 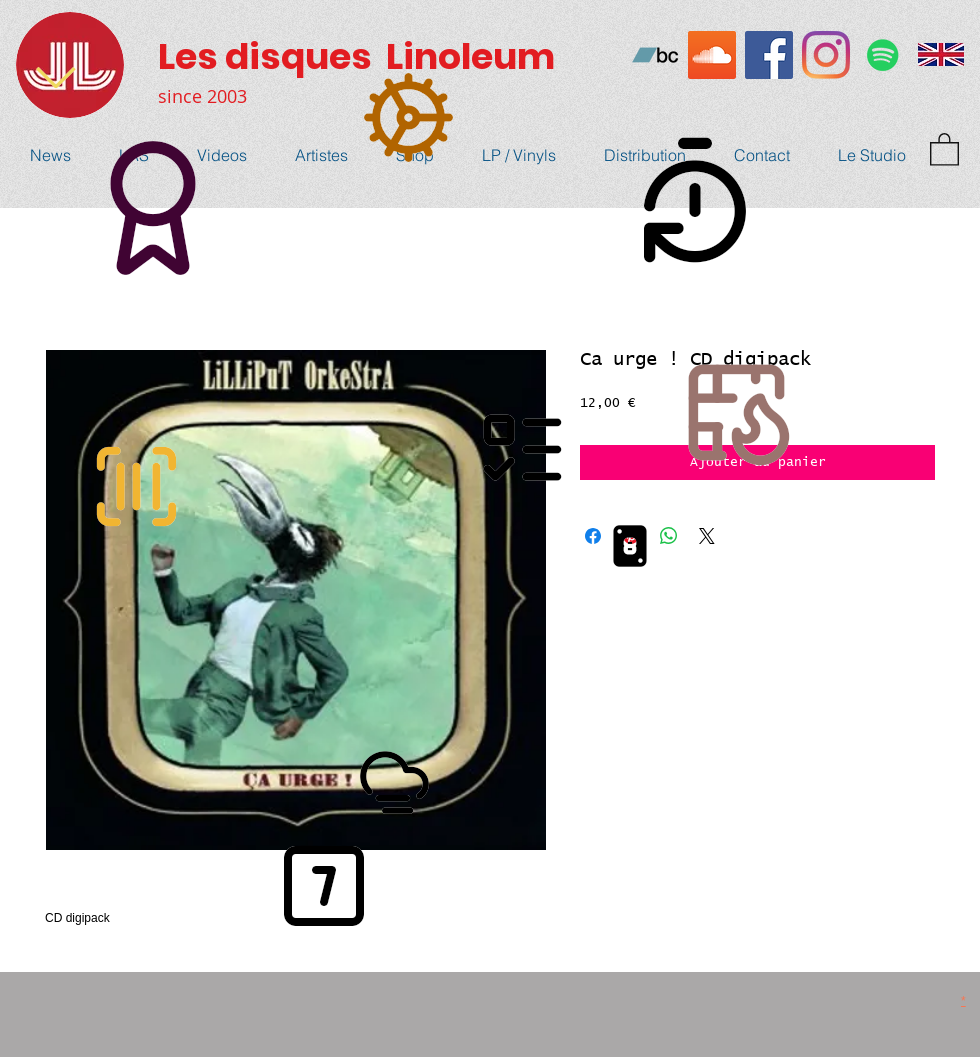 What do you see at coordinates (630, 546) in the screenshot?
I see `play the 8 card in a card game` at bounding box center [630, 546].